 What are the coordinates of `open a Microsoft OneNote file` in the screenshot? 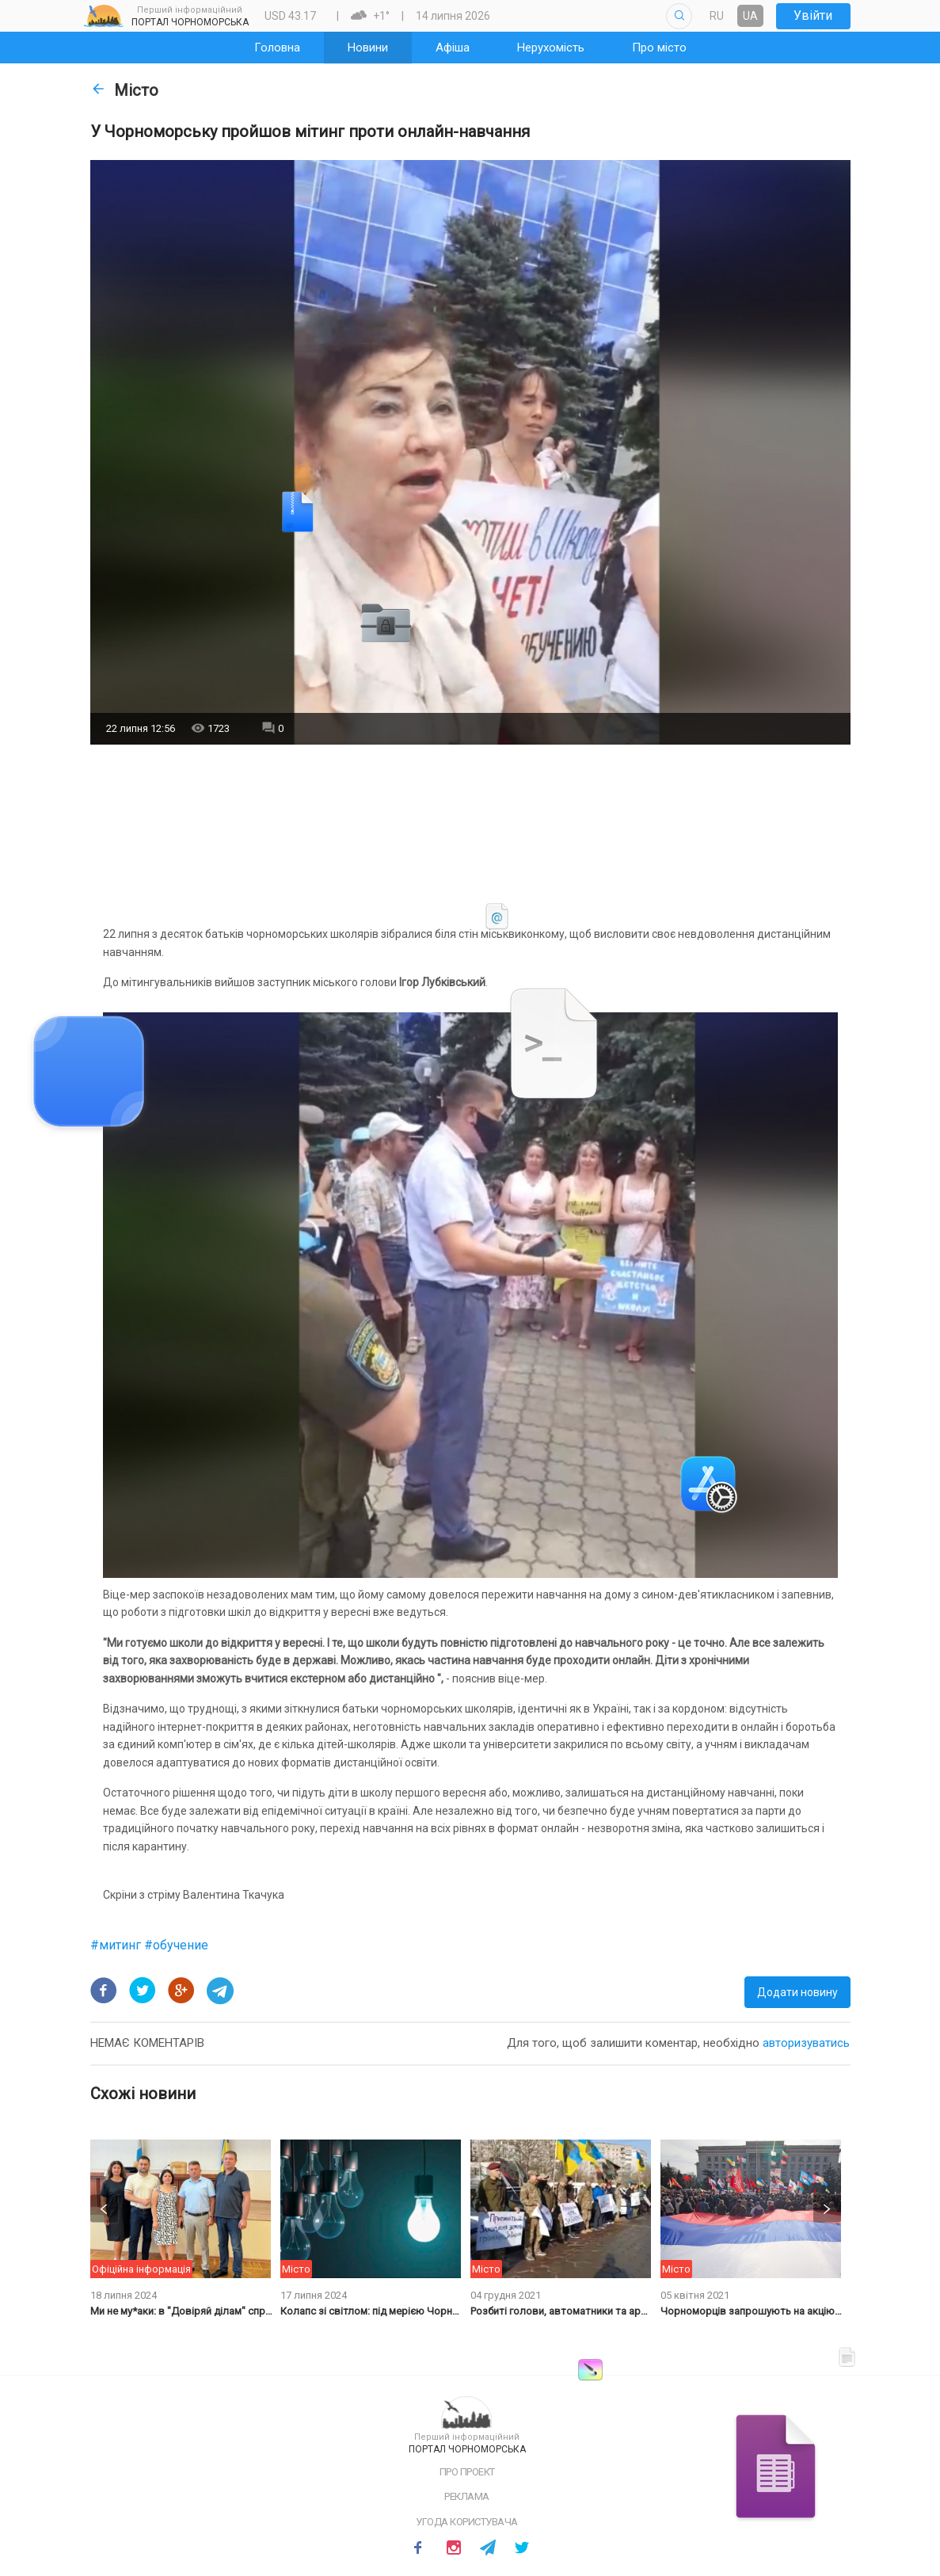 It's located at (775, 2466).